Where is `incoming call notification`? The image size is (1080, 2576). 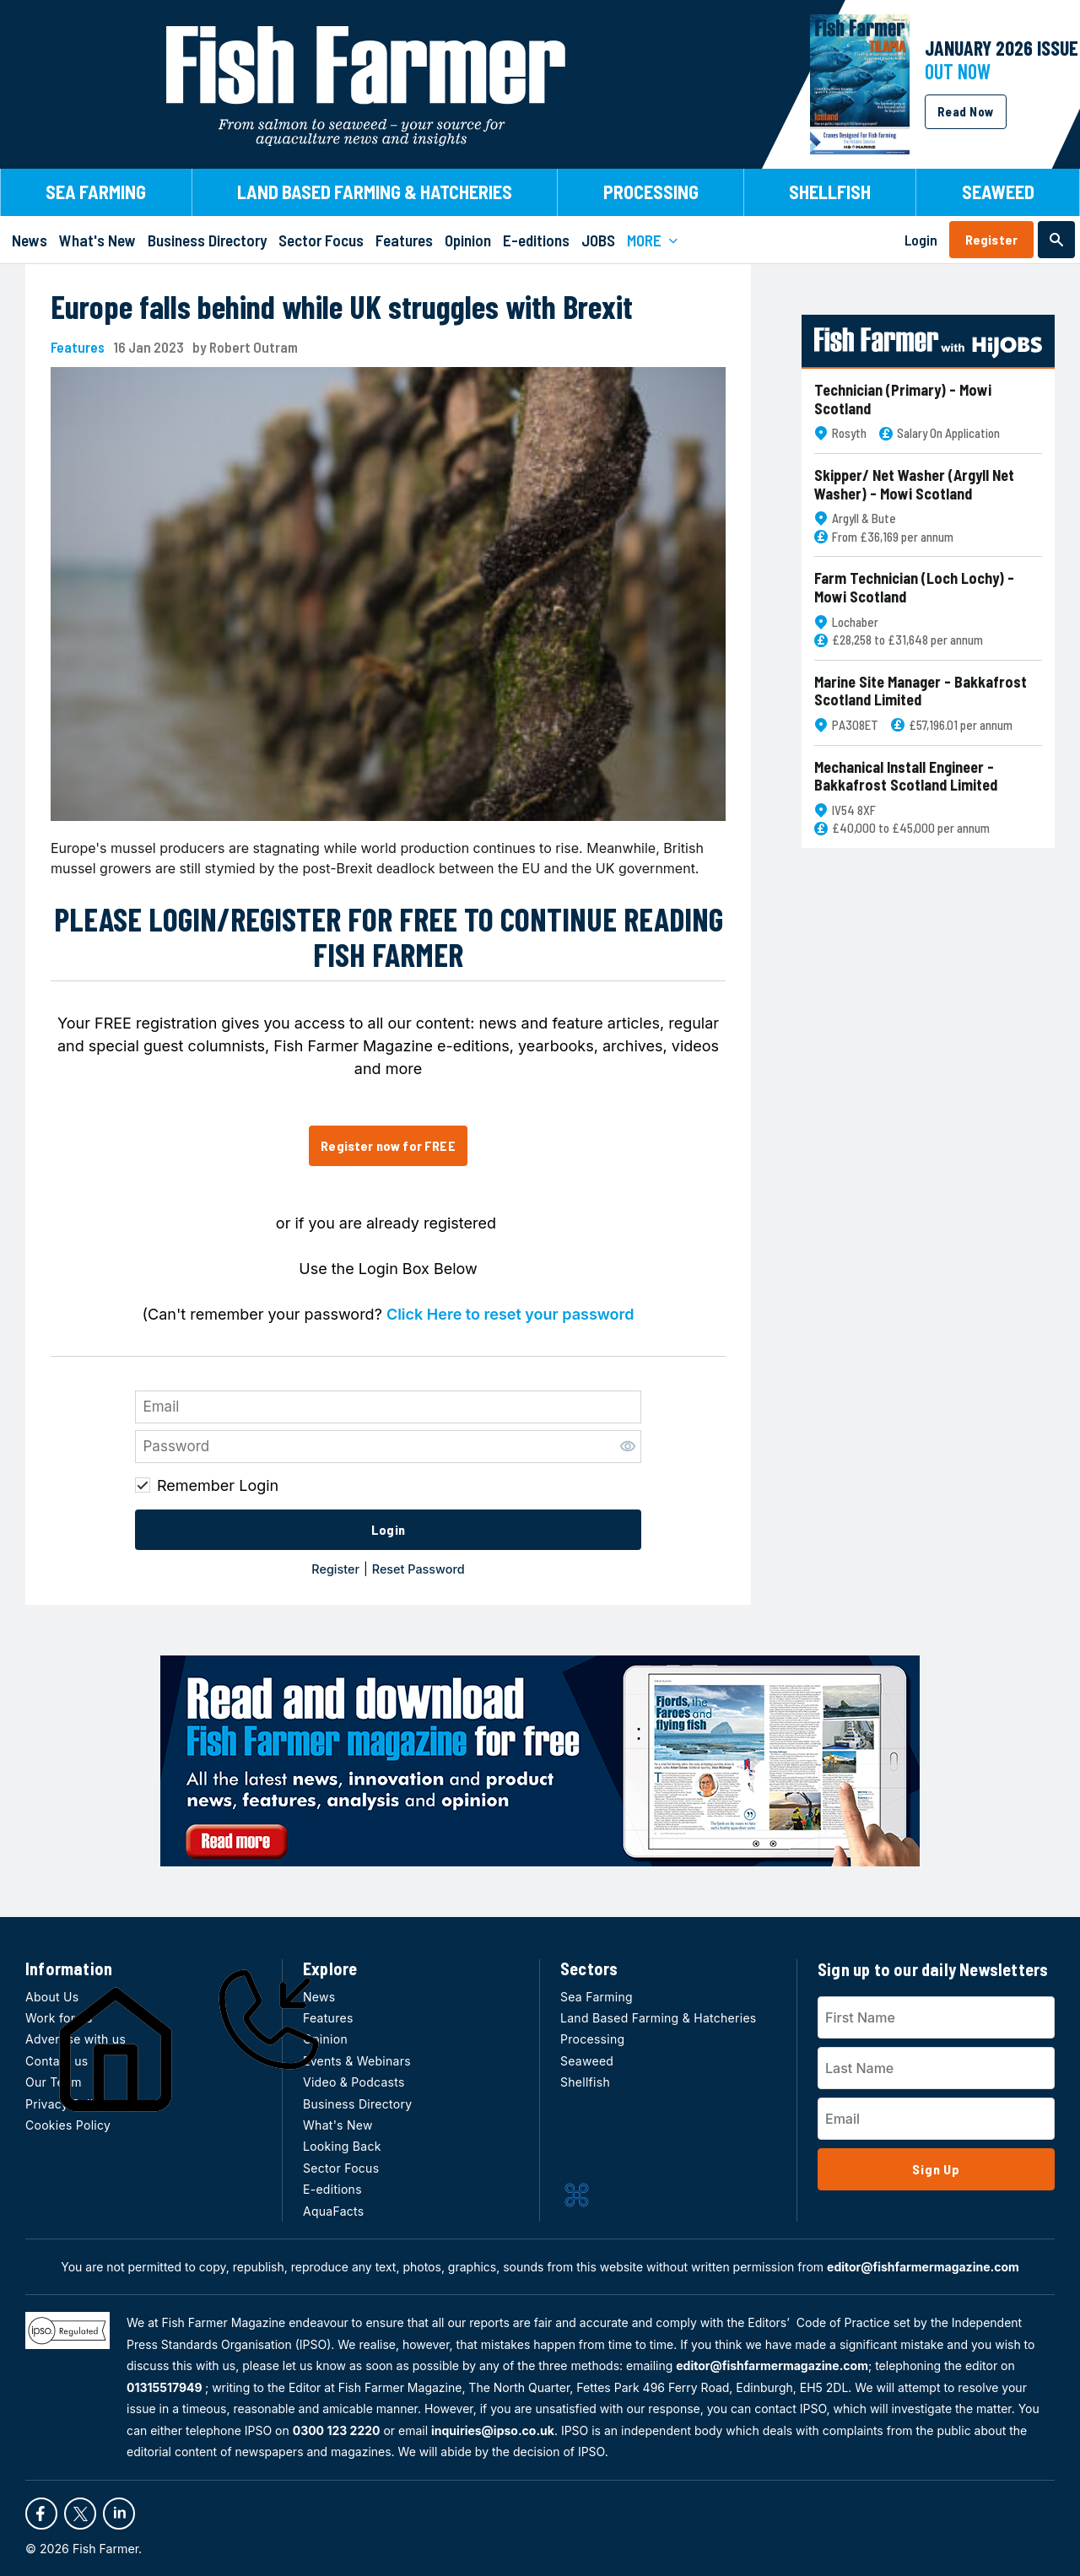 incoming call notification is located at coordinates (271, 2017).